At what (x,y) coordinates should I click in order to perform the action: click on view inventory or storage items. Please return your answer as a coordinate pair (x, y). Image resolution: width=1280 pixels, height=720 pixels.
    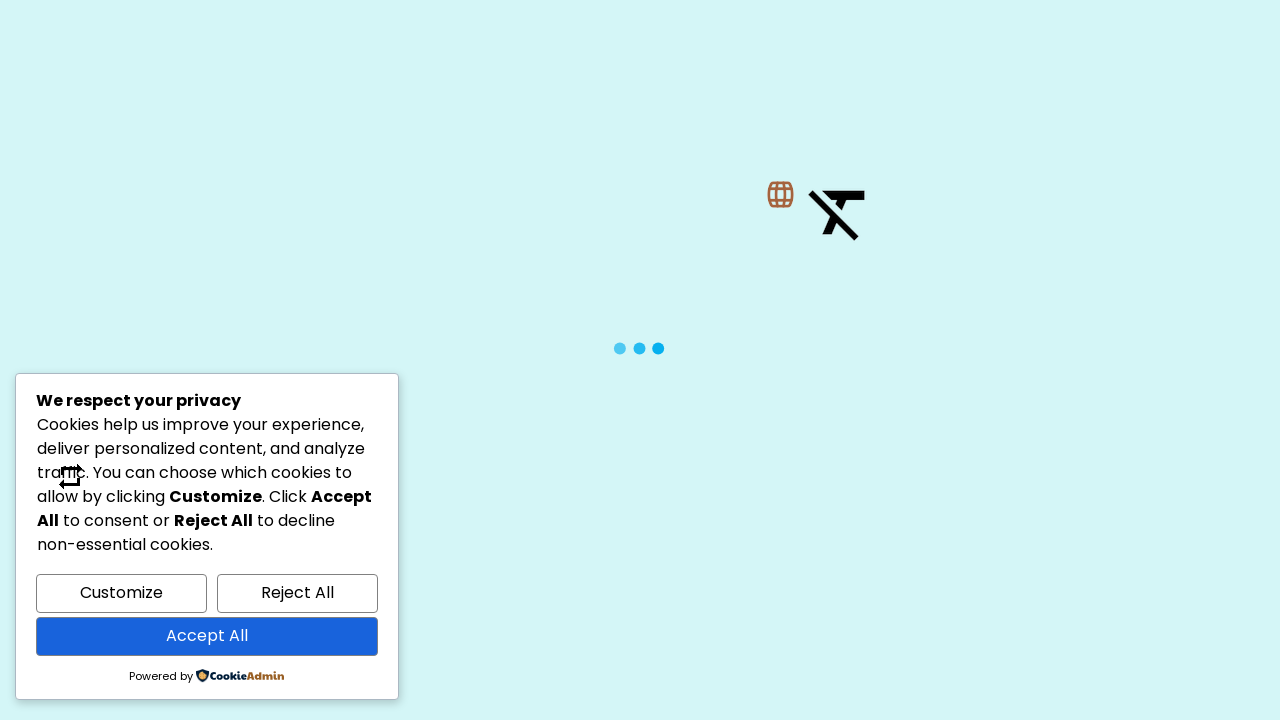
    Looking at the image, I should click on (780, 194).